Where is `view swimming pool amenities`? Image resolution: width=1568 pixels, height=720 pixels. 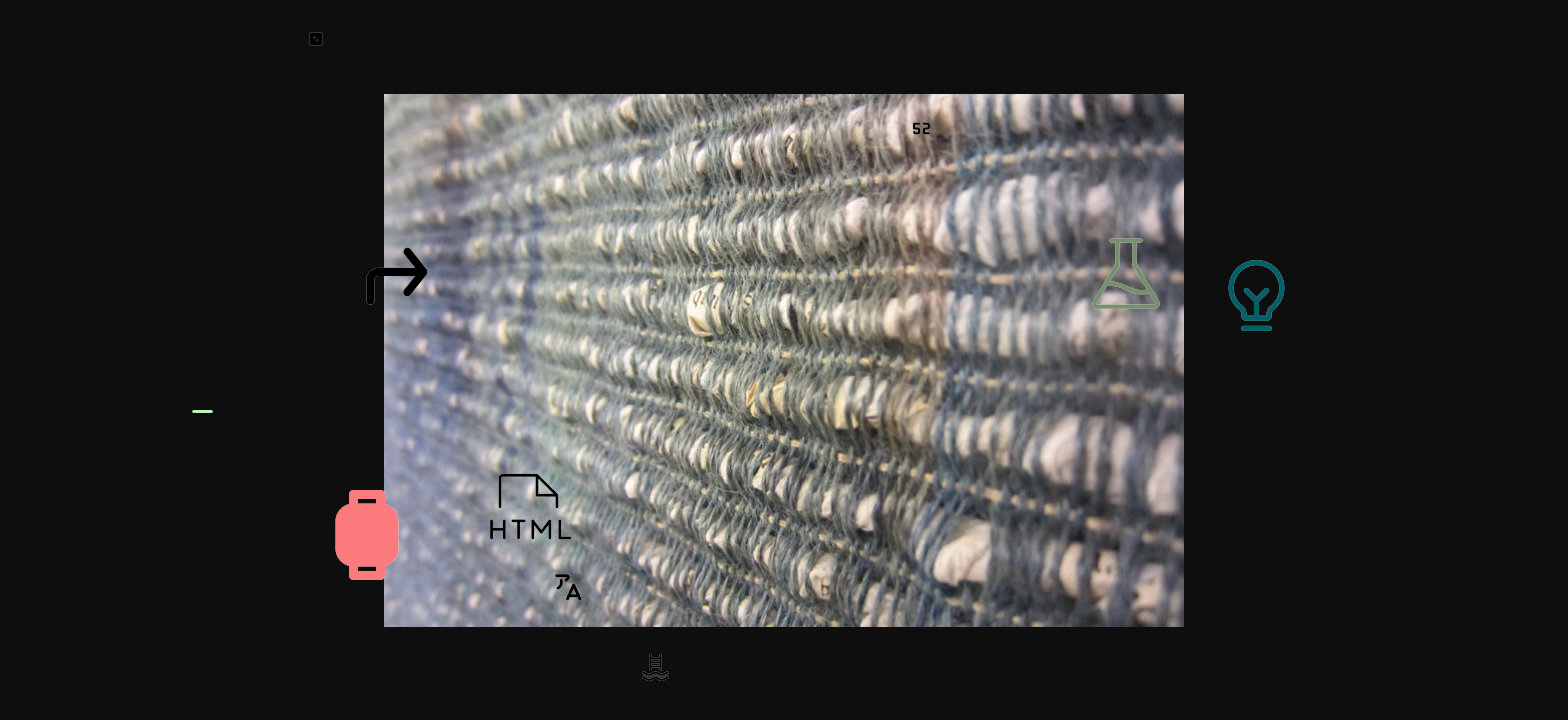 view swimming pool amenities is located at coordinates (655, 667).